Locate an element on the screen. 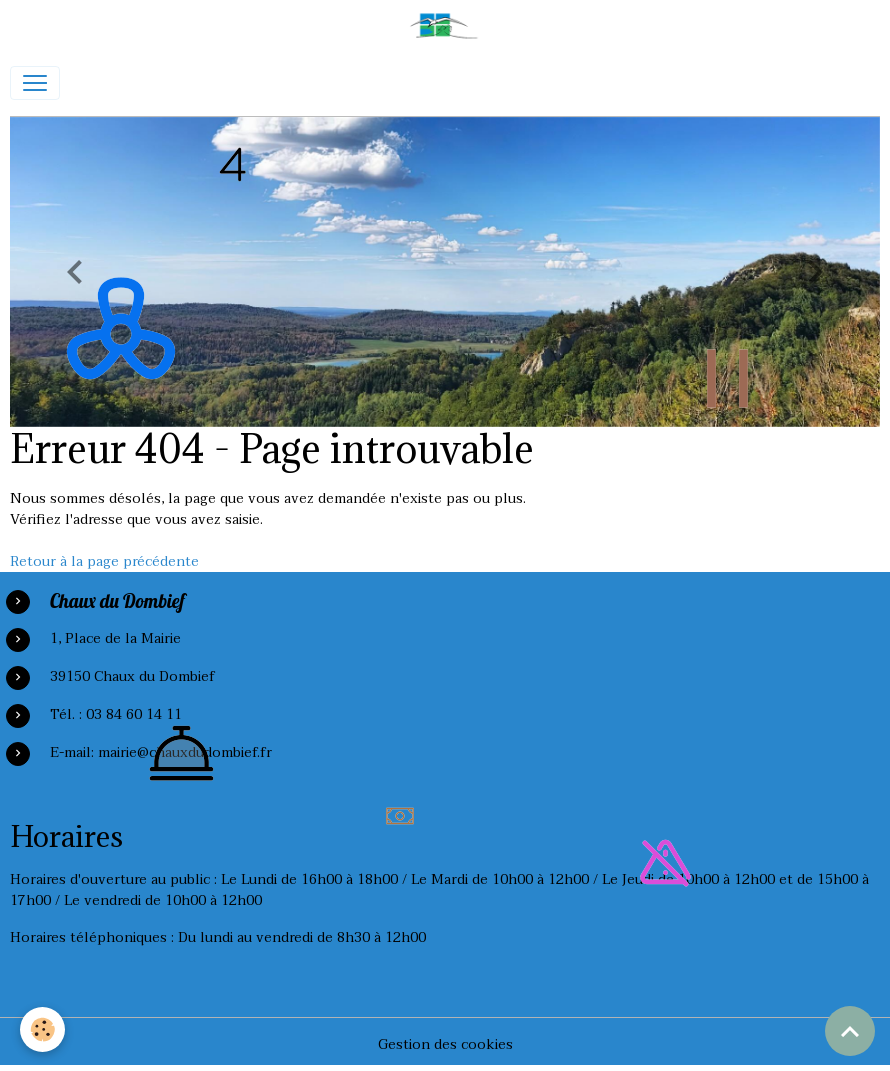  indicates step four in a multi-step process is located at coordinates (233, 164).